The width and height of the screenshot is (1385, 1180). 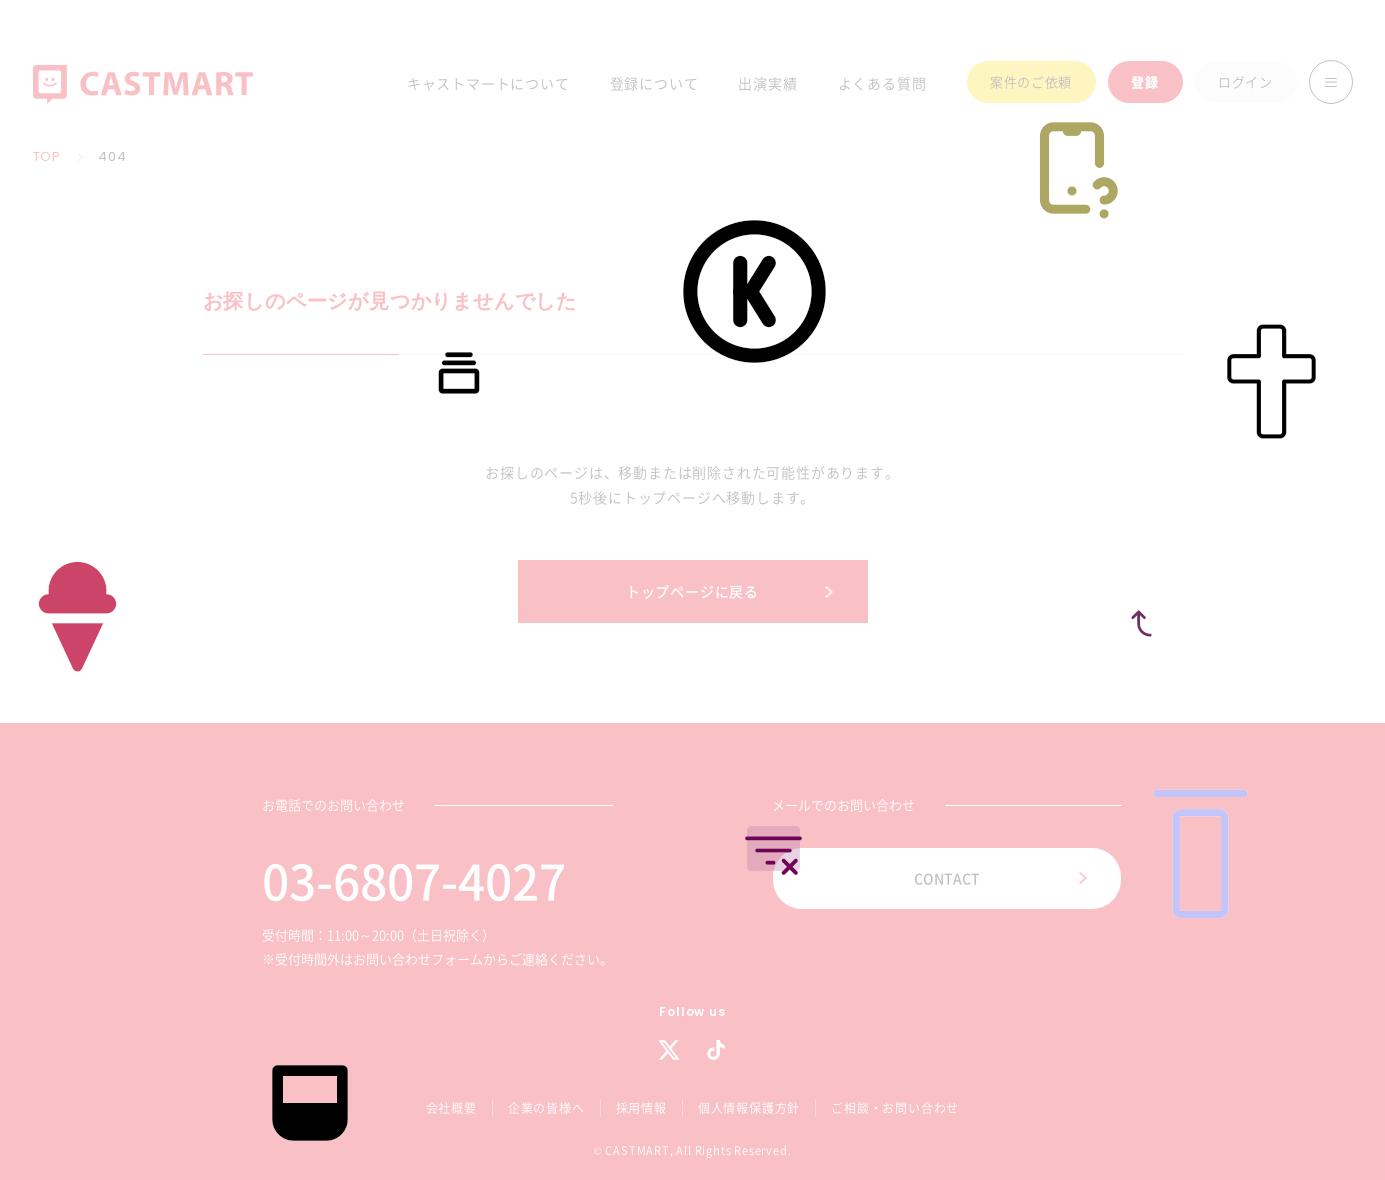 I want to click on align object to top edge, so click(x=1200, y=851).